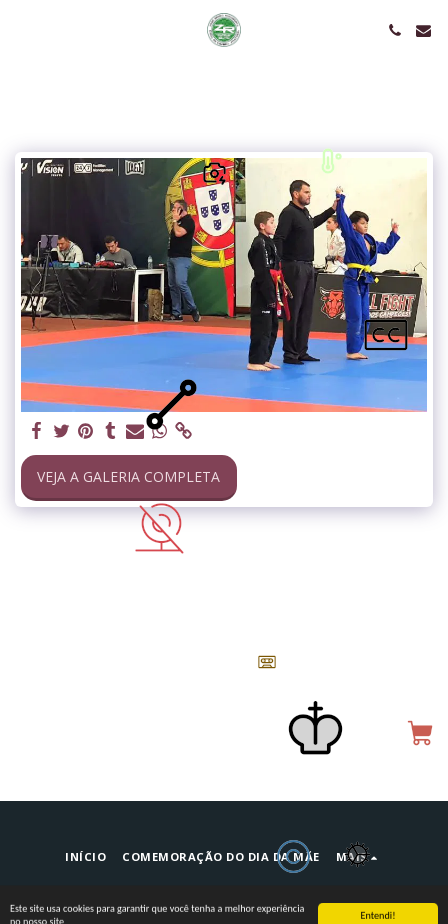 The height and width of the screenshot is (924, 448). Describe the element at coordinates (420, 733) in the screenshot. I see `view your shopping cart` at that location.